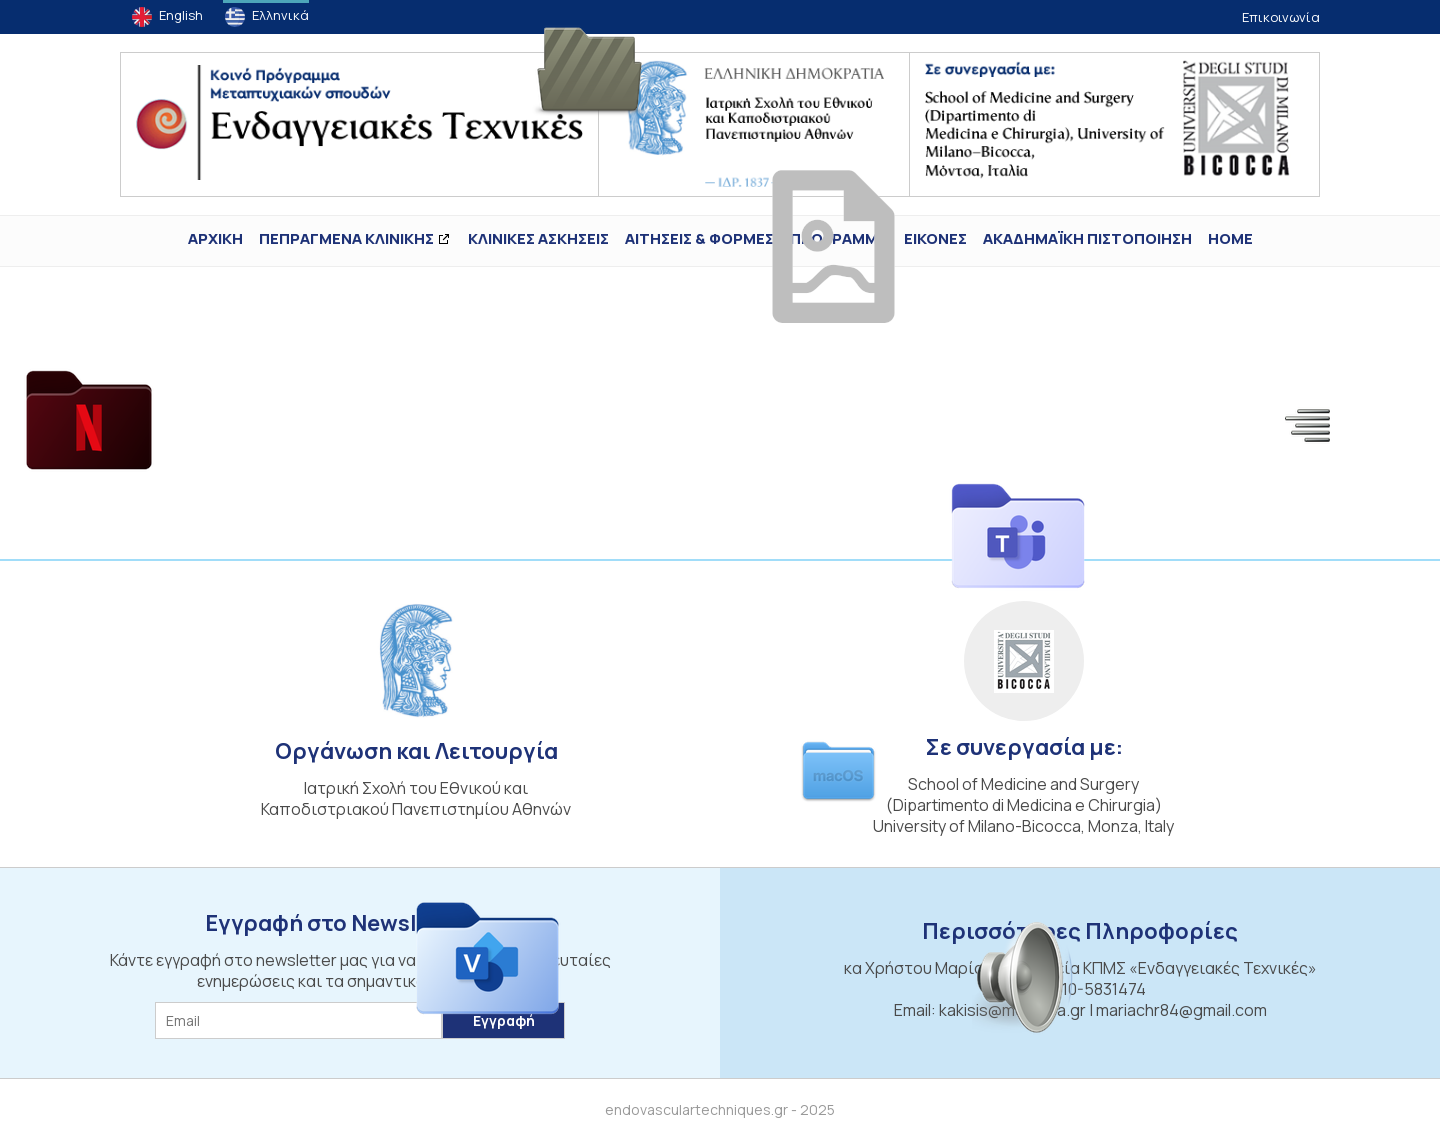 This screenshot has width=1440, height=1135. What do you see at coordinates (838, 770) in the screenshot?
I see `access macOS system files and folders` at bounding box center [838, 770].